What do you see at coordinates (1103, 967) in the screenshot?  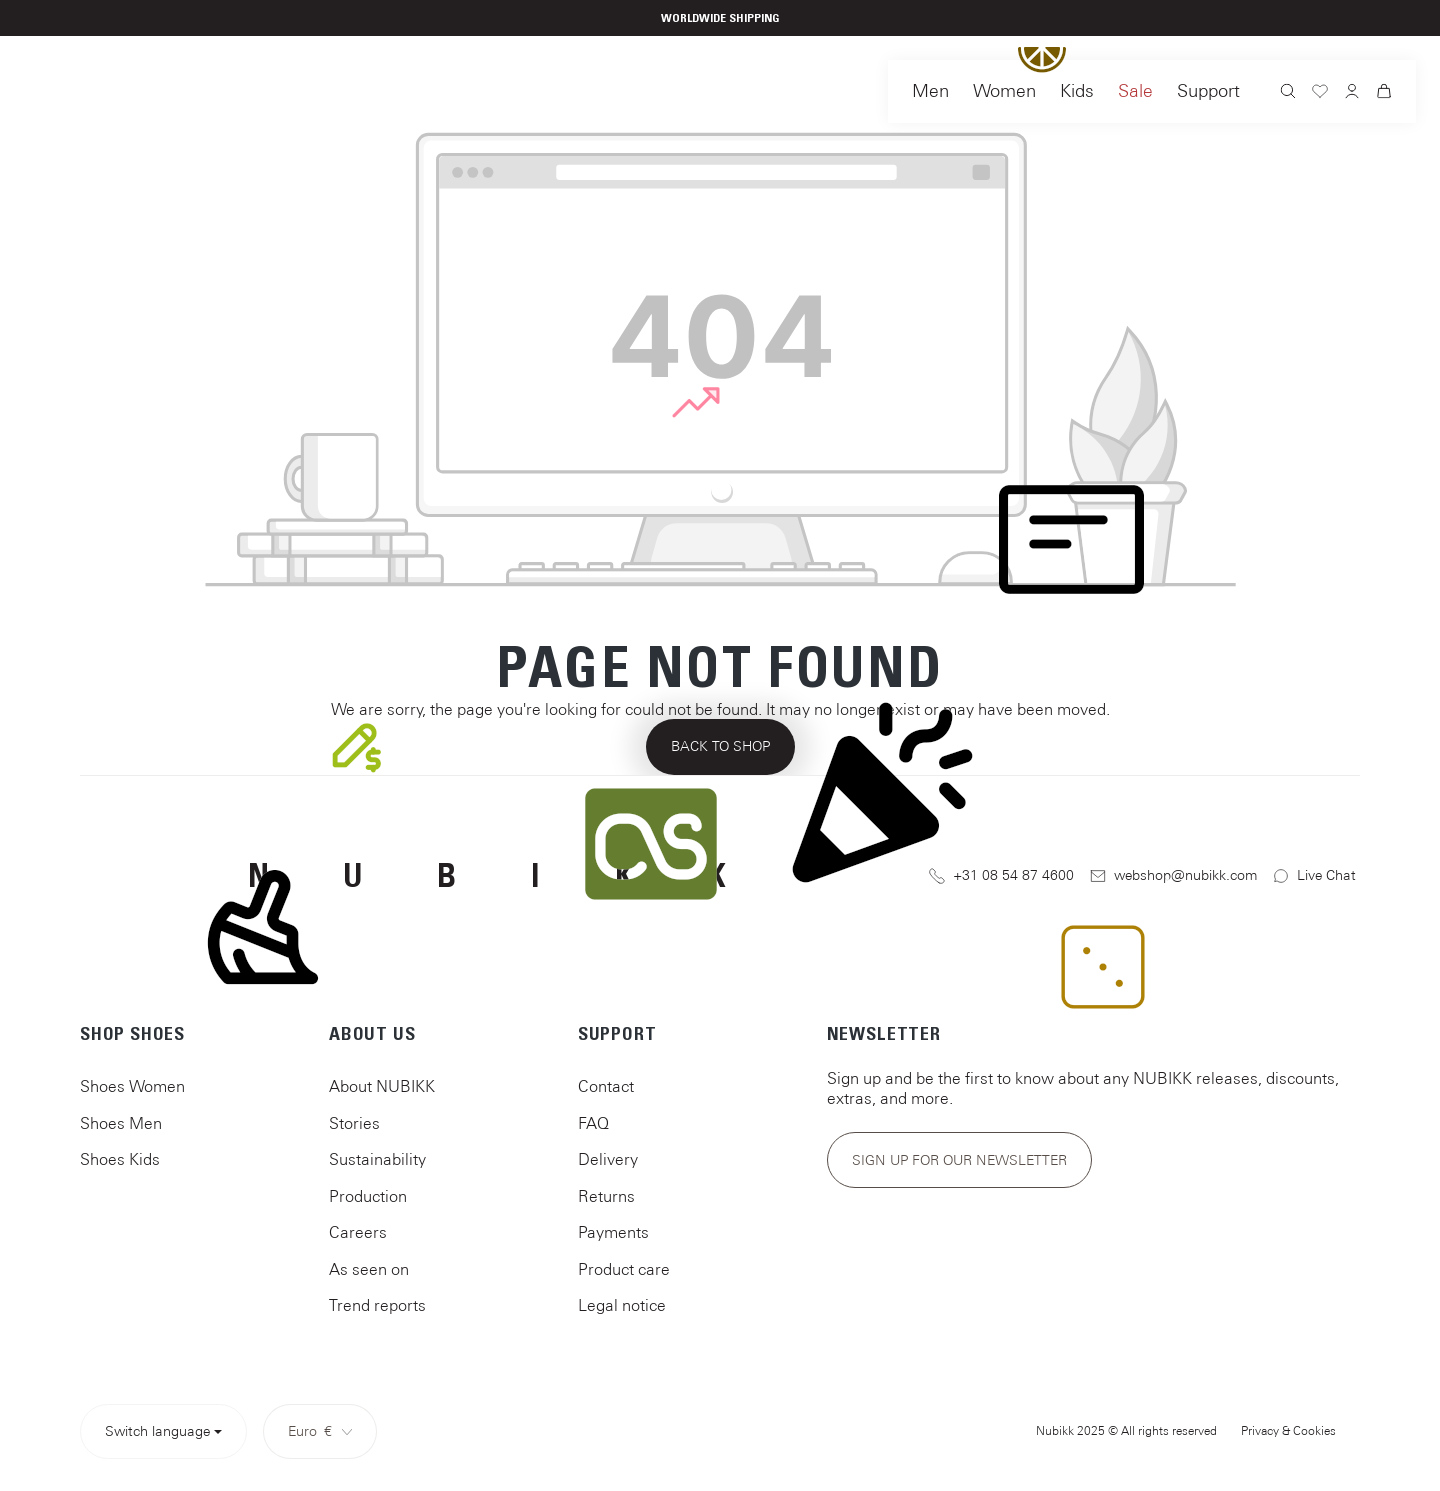 I see `roll or randomize a selection` at bounding box center [1103, 967].